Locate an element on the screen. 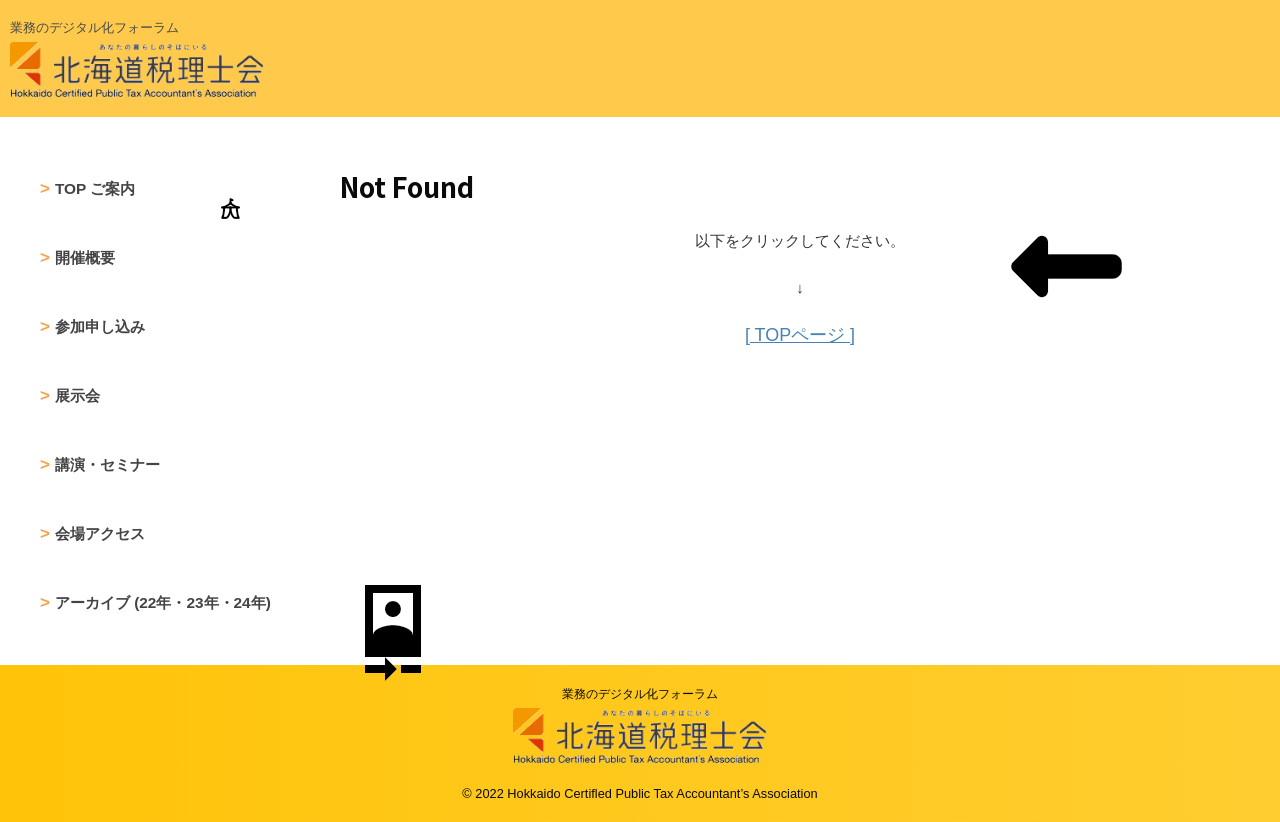  switch to front-facing camera is located at coordinates (393, 633).